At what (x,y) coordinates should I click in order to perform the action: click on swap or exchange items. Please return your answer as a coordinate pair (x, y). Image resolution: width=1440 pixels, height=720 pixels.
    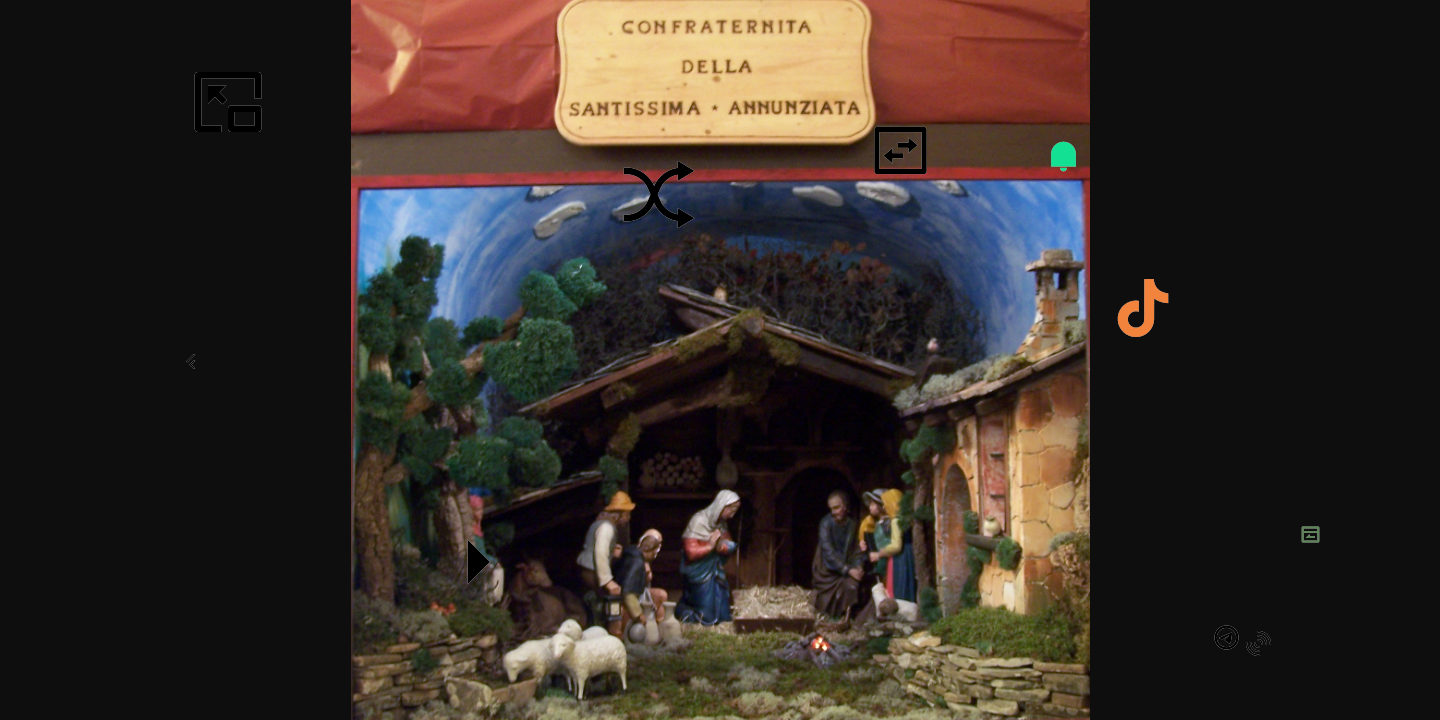
    Looking at the image, I should click on (900, 150).